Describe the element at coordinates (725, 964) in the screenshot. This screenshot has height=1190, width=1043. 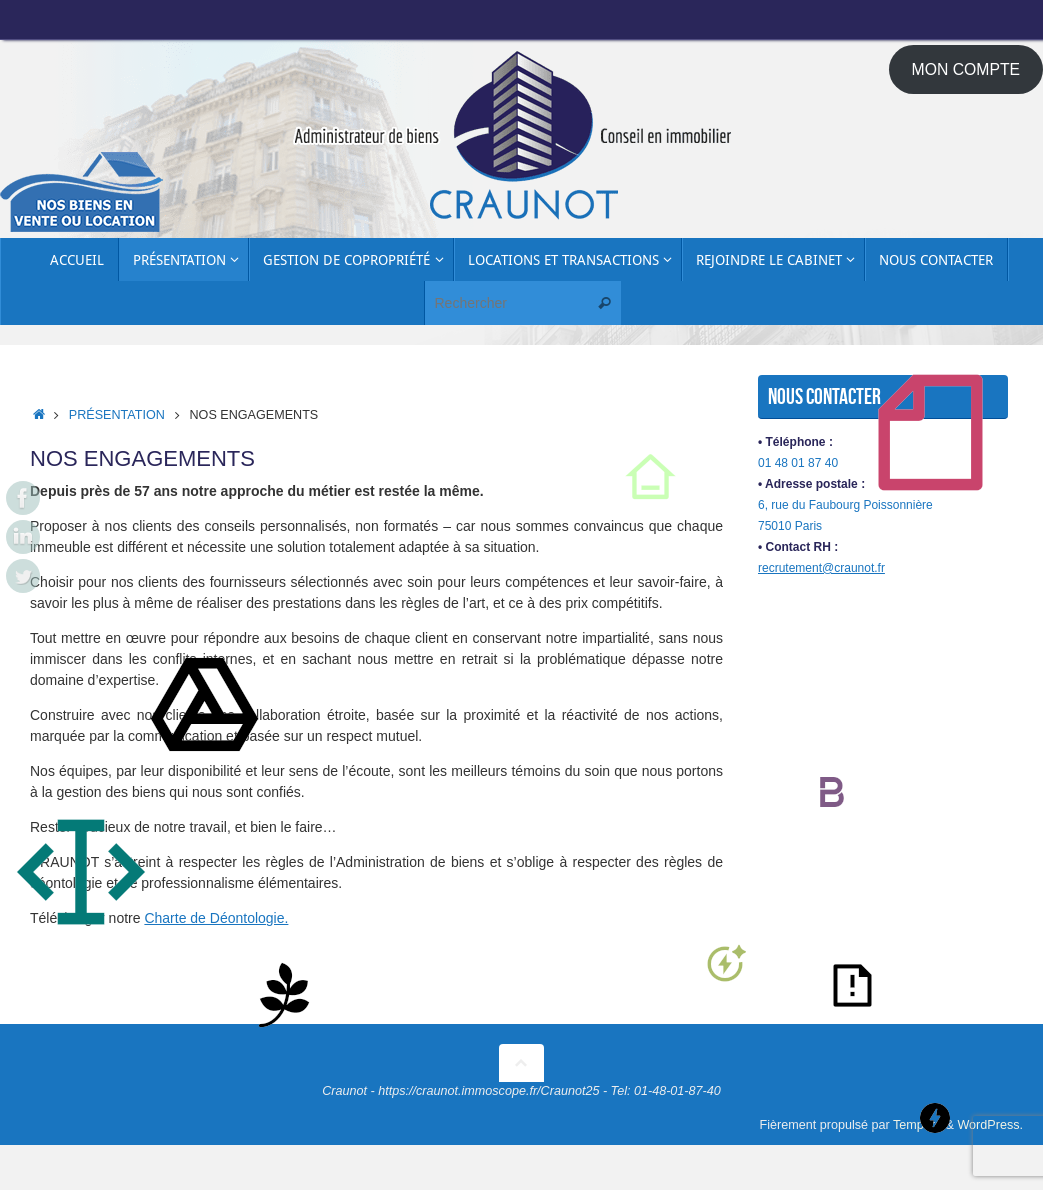
I see `access AI-enhanced DVD or media features` at that location.